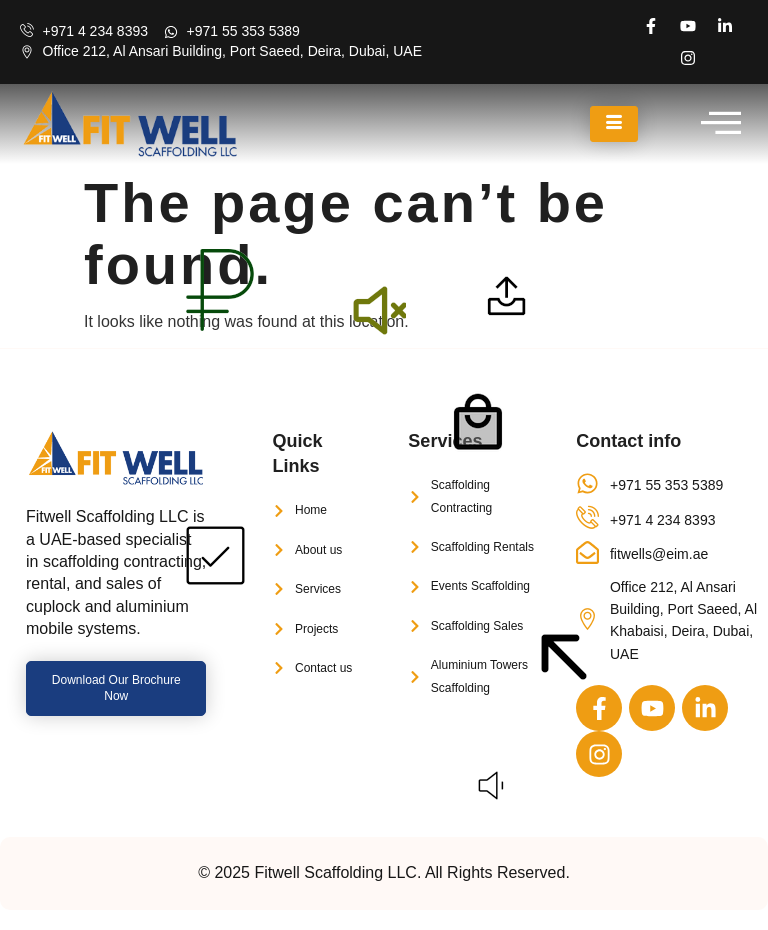 Image resolution: width=768 pixels, height=930 pixels. I want to click on mute audio, so click(377, 310).